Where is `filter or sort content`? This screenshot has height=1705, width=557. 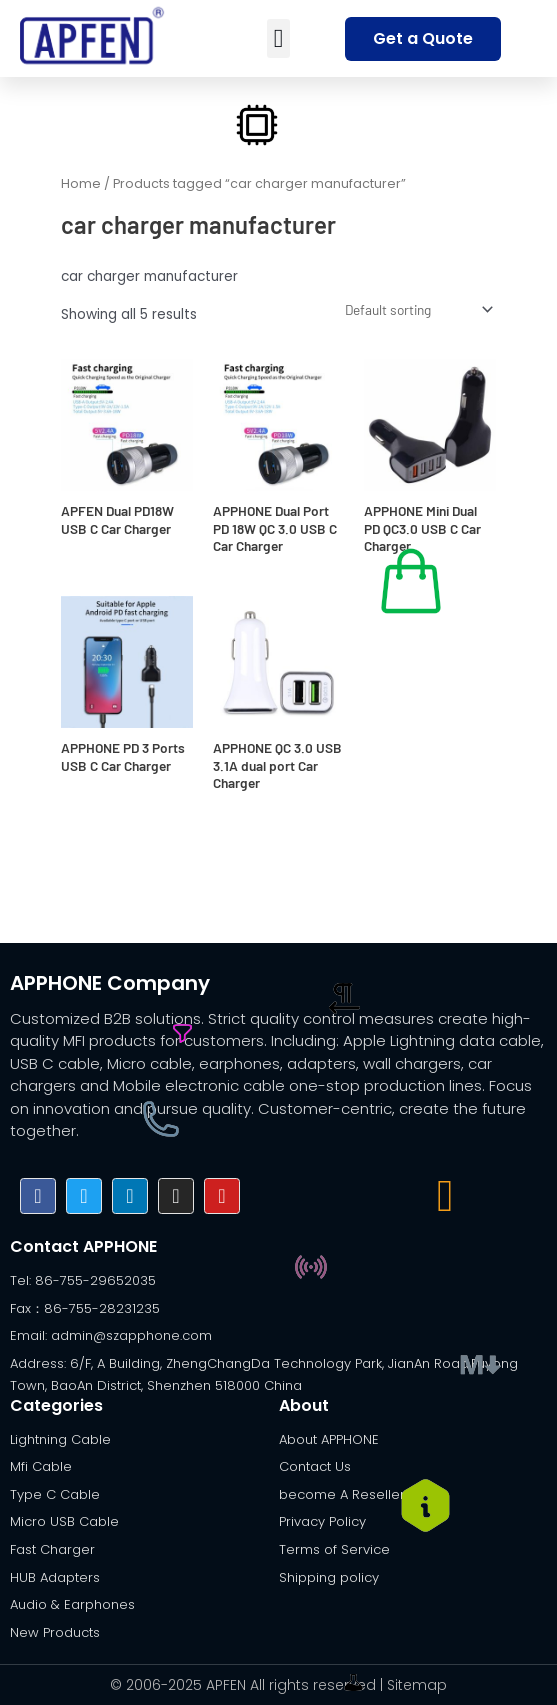 filter or sort content is located at coordinates (182, 1033).